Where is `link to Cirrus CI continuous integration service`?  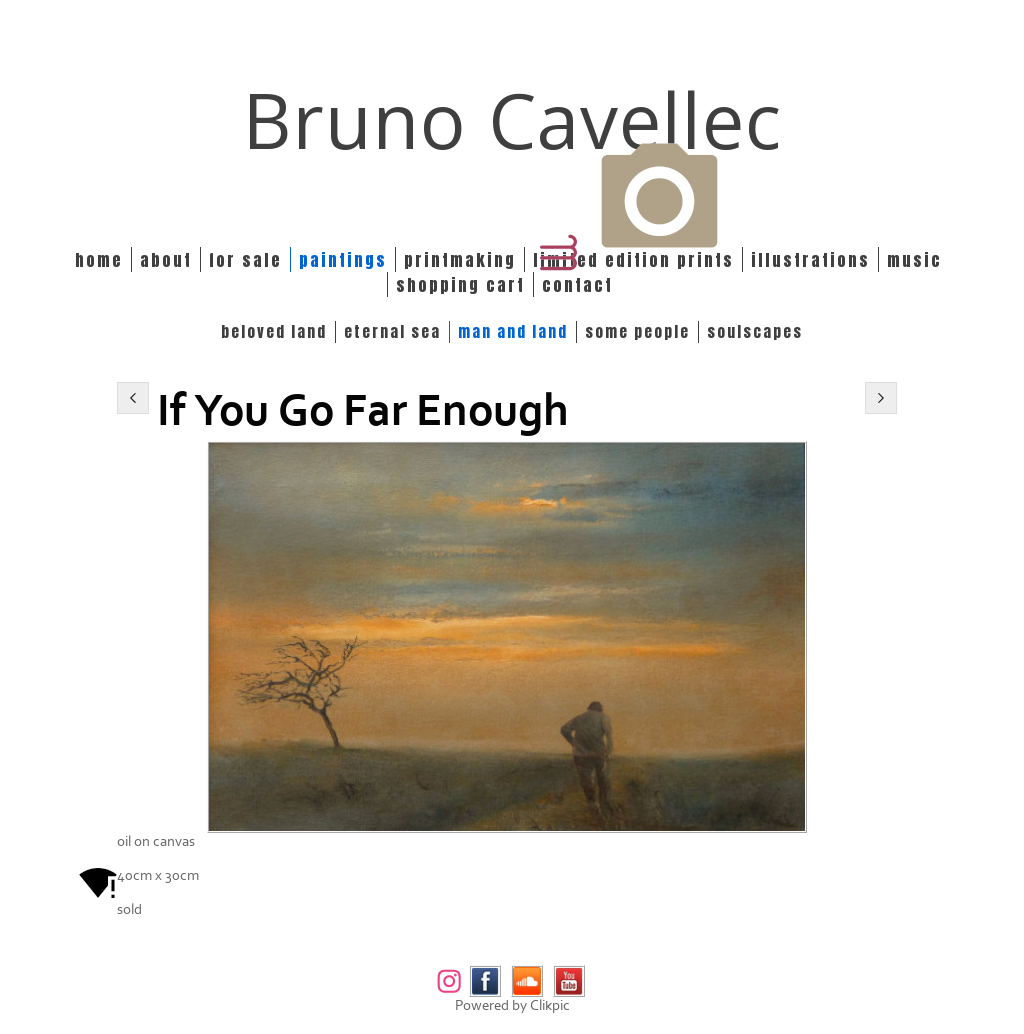 link to Cirrus CI continuous integration service is located at coordinates (558, 252).